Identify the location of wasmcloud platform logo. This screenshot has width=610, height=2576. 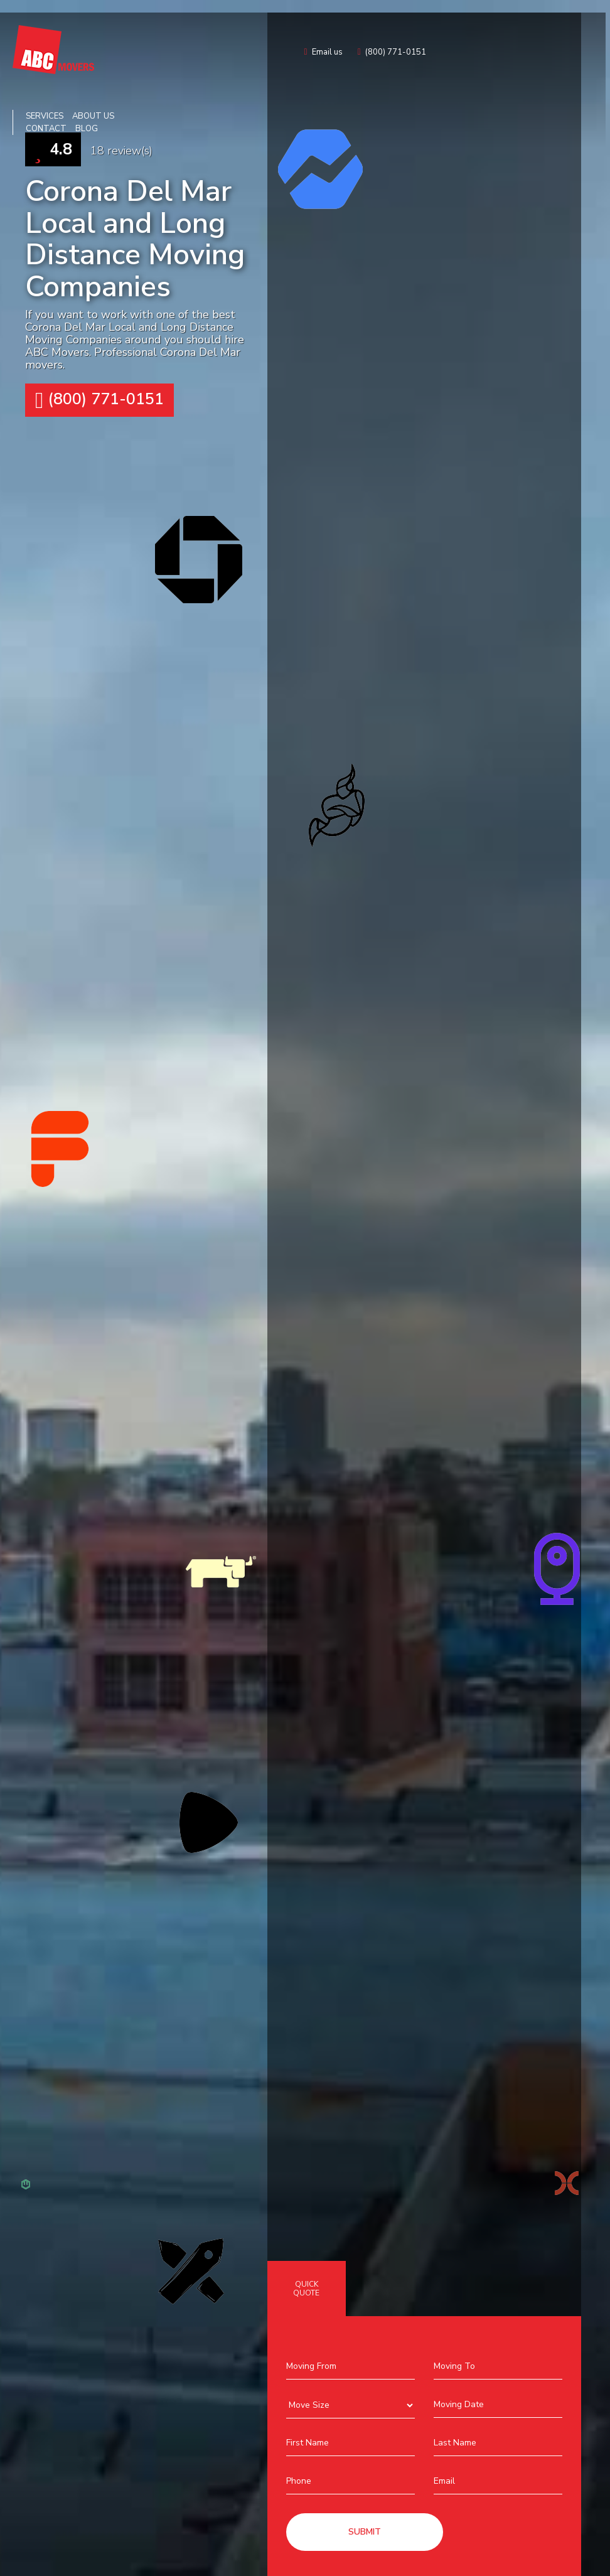
(26, 2184).